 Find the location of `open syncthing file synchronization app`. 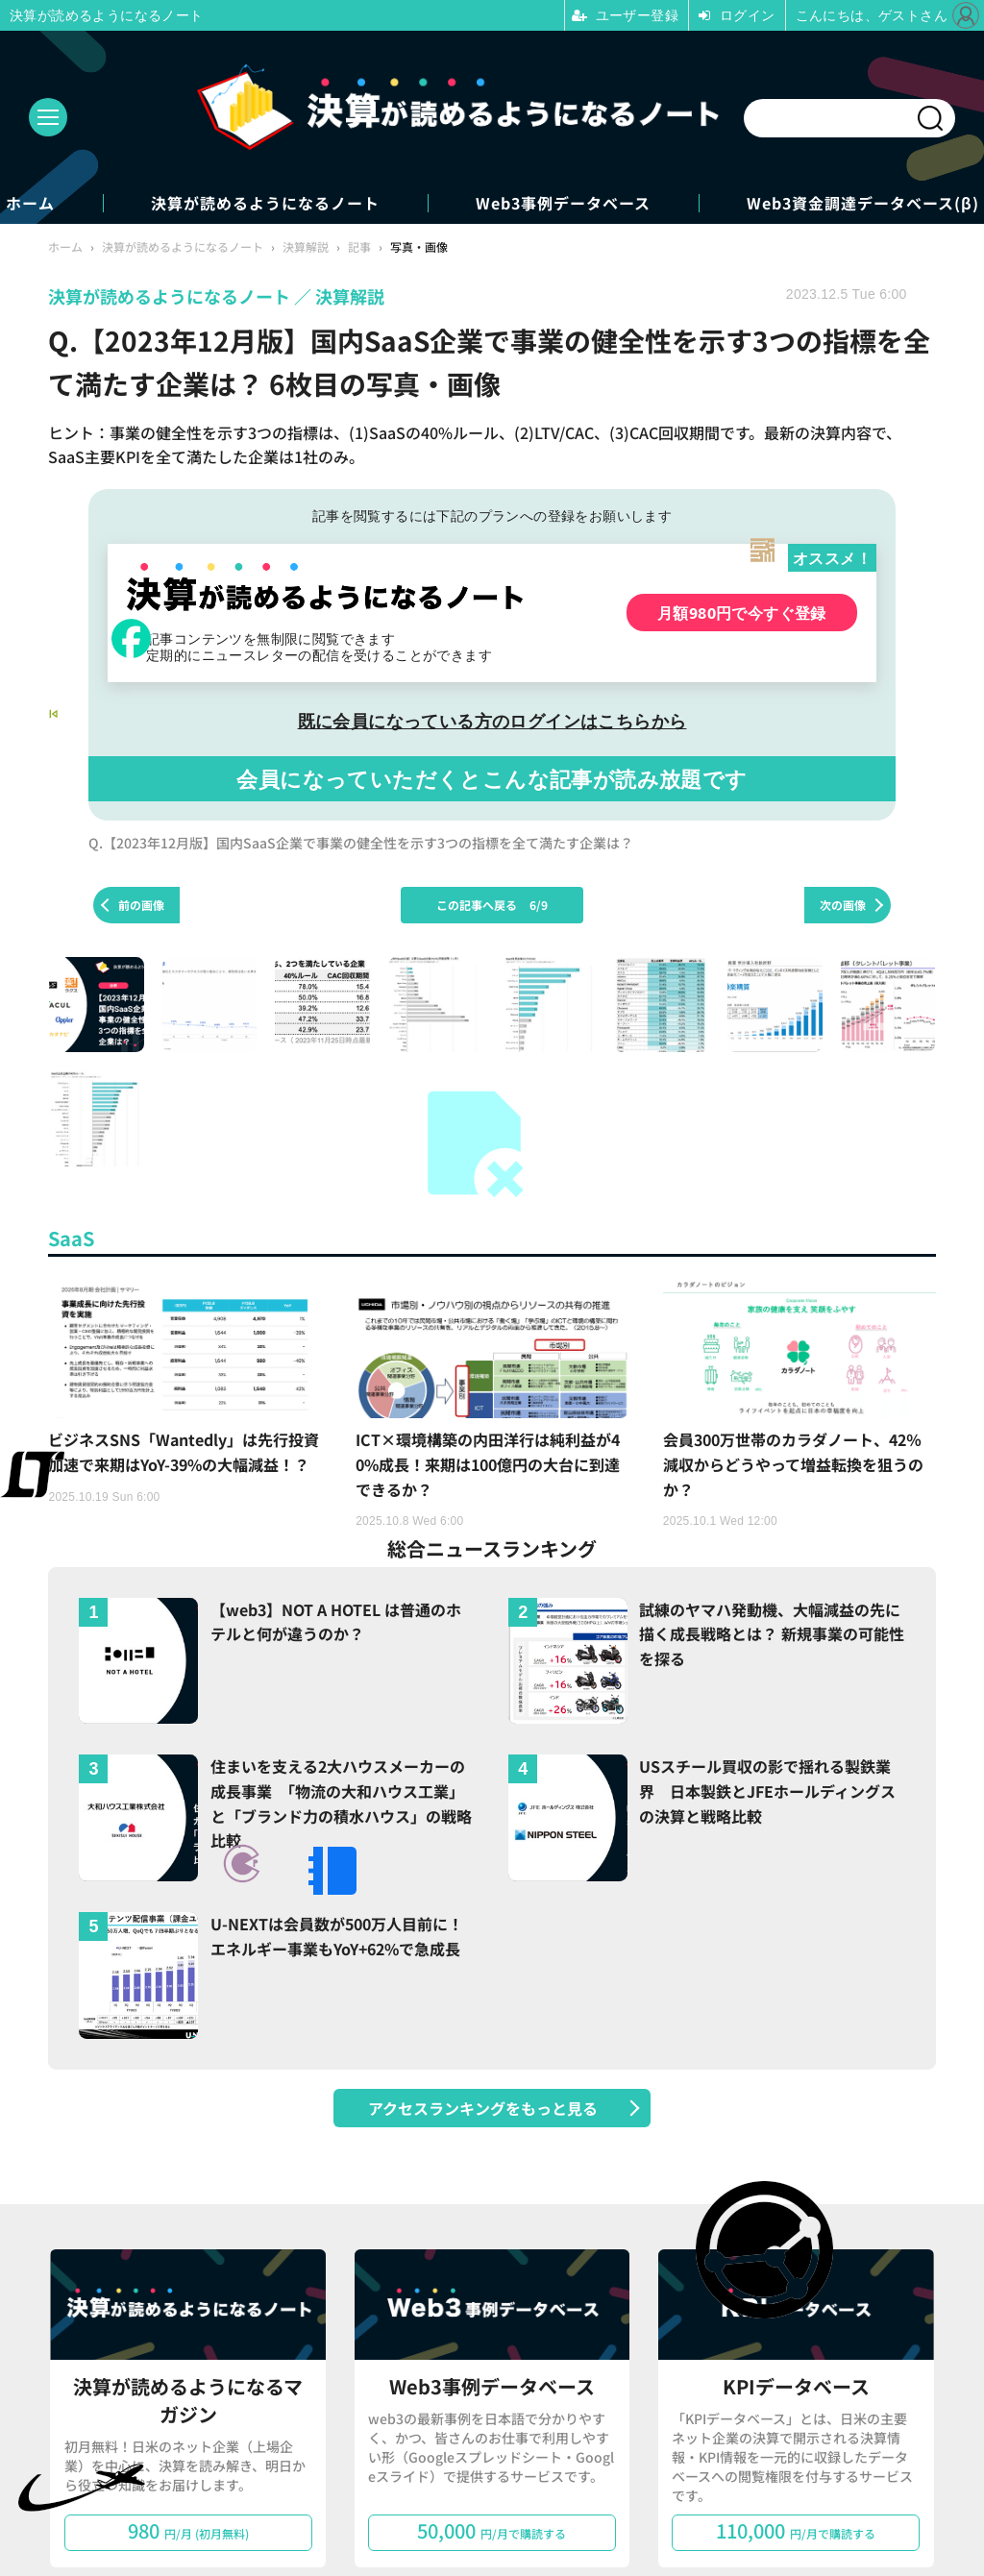

open syncthing file synchronization app is located at coordinates (764, 2249).